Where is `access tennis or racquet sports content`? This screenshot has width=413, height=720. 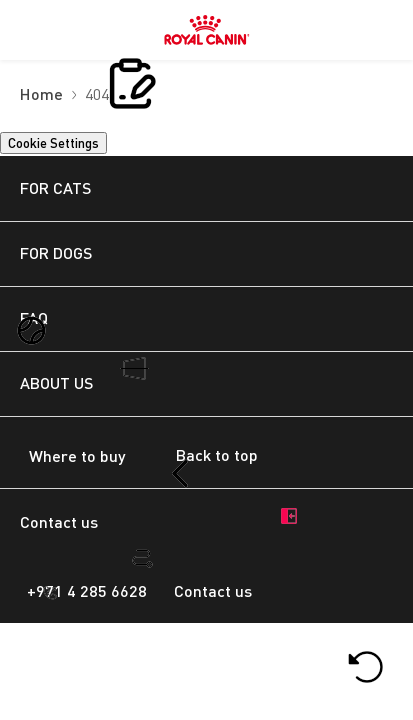 access tennis or racquet sports content is located at coordinates (31, 330).